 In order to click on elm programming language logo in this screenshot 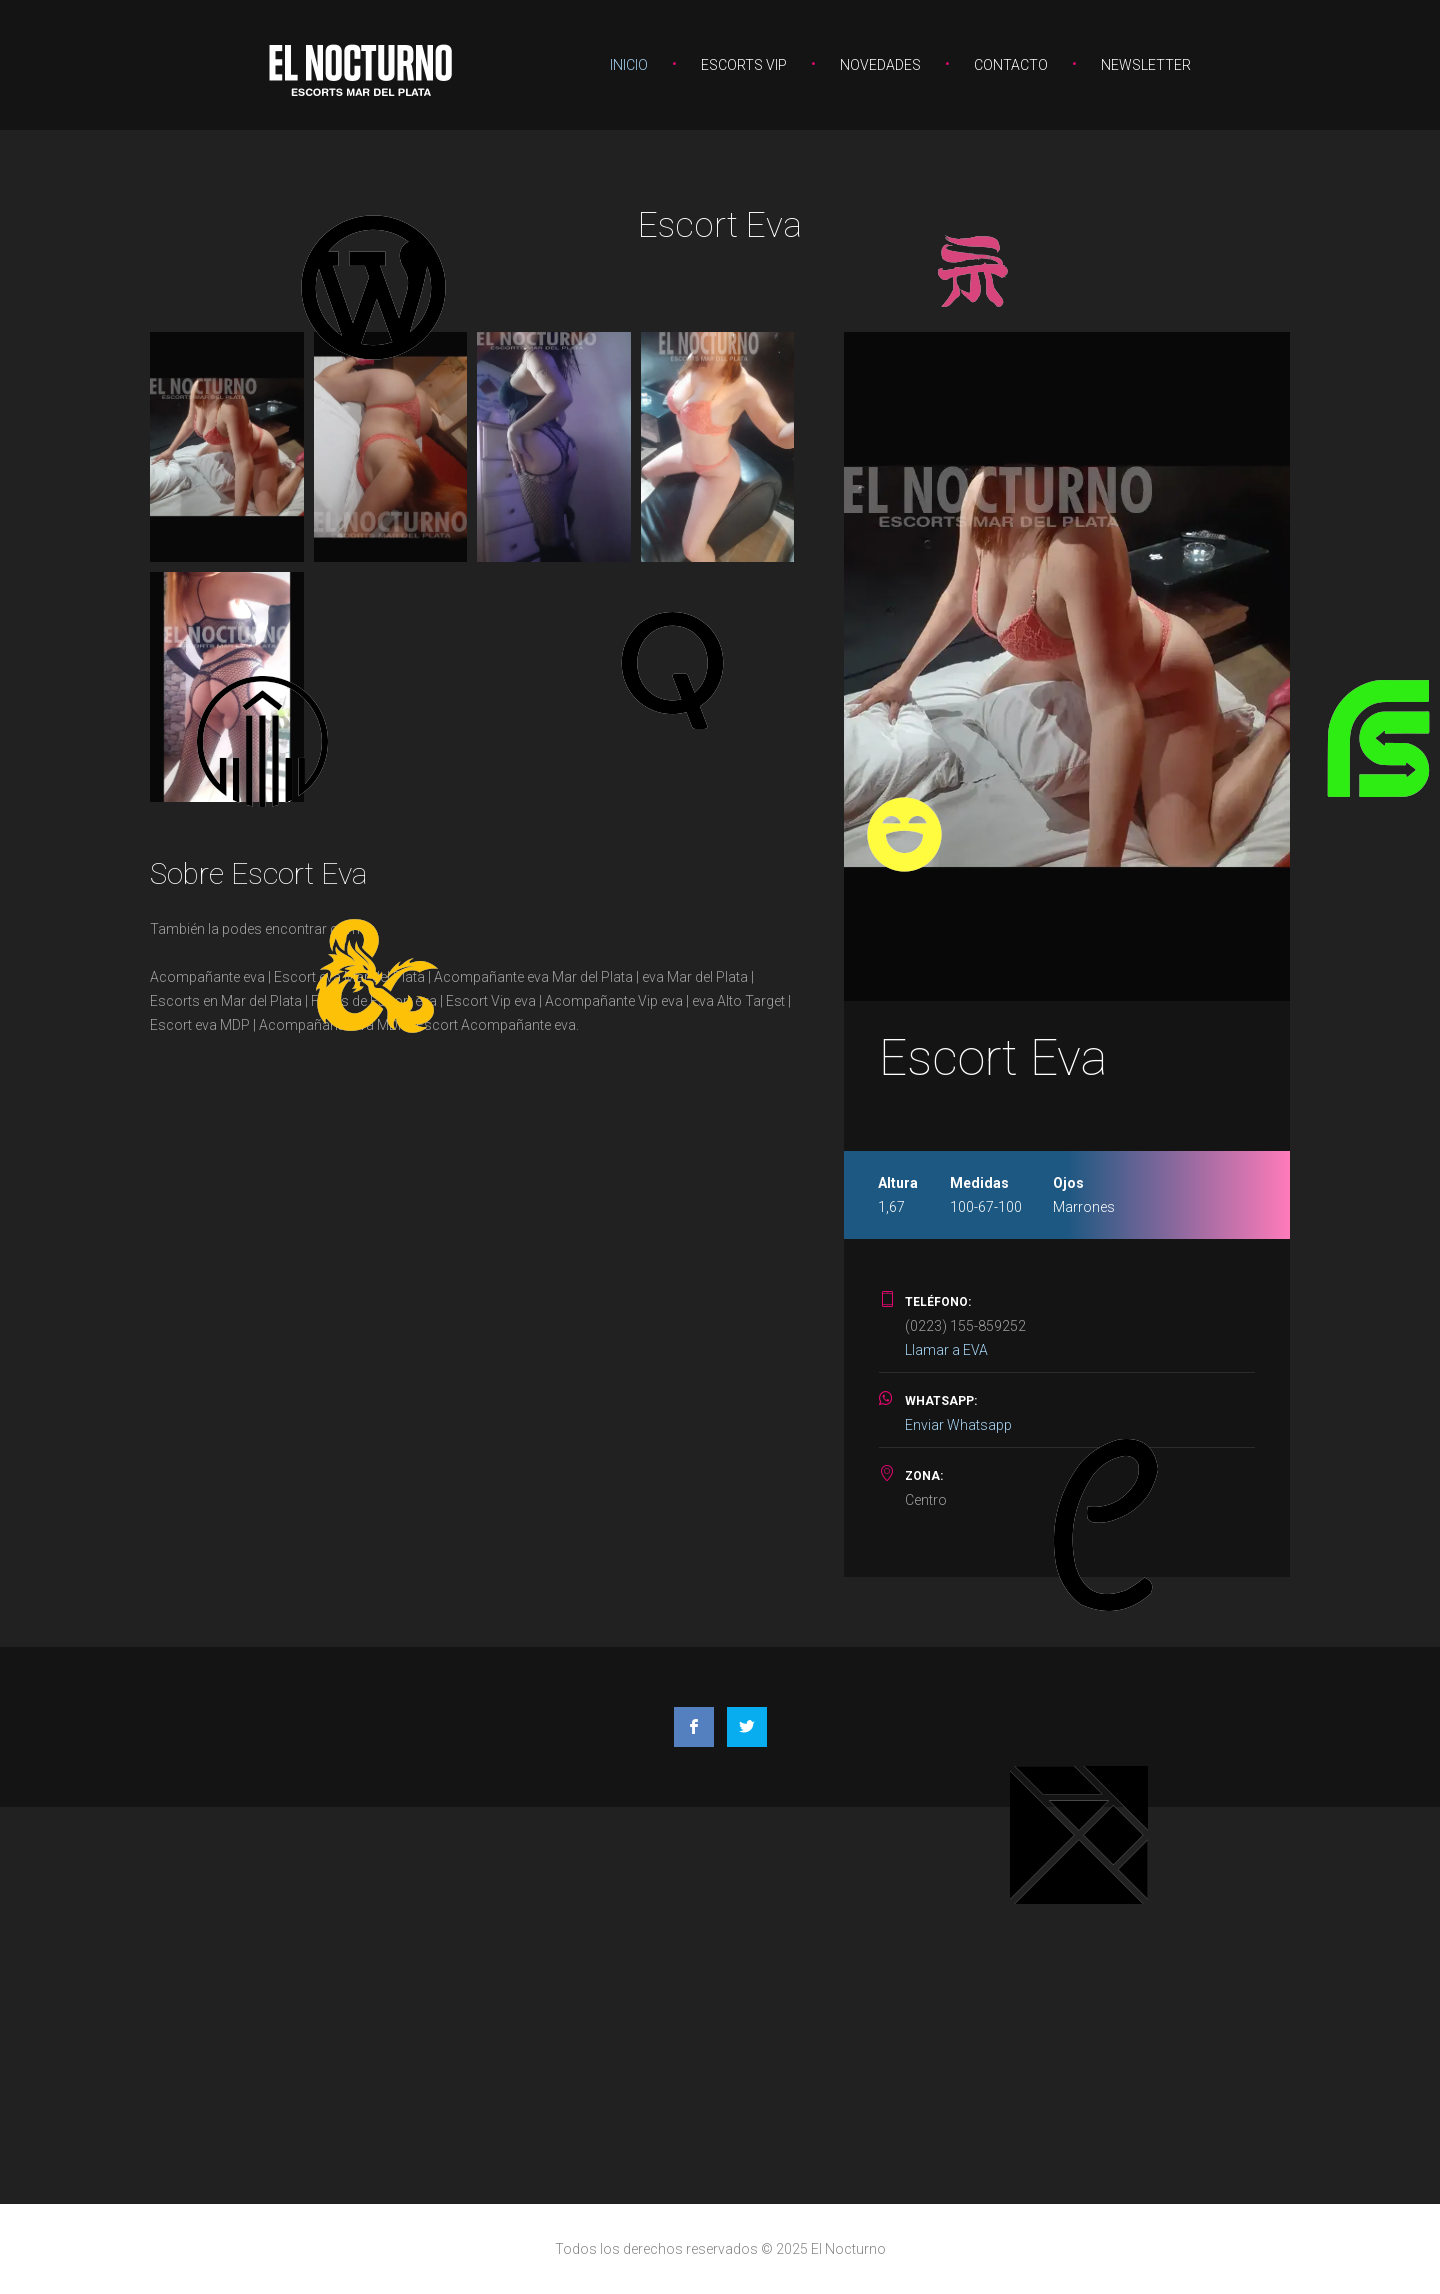, I will do `click(1079, 1835)`.